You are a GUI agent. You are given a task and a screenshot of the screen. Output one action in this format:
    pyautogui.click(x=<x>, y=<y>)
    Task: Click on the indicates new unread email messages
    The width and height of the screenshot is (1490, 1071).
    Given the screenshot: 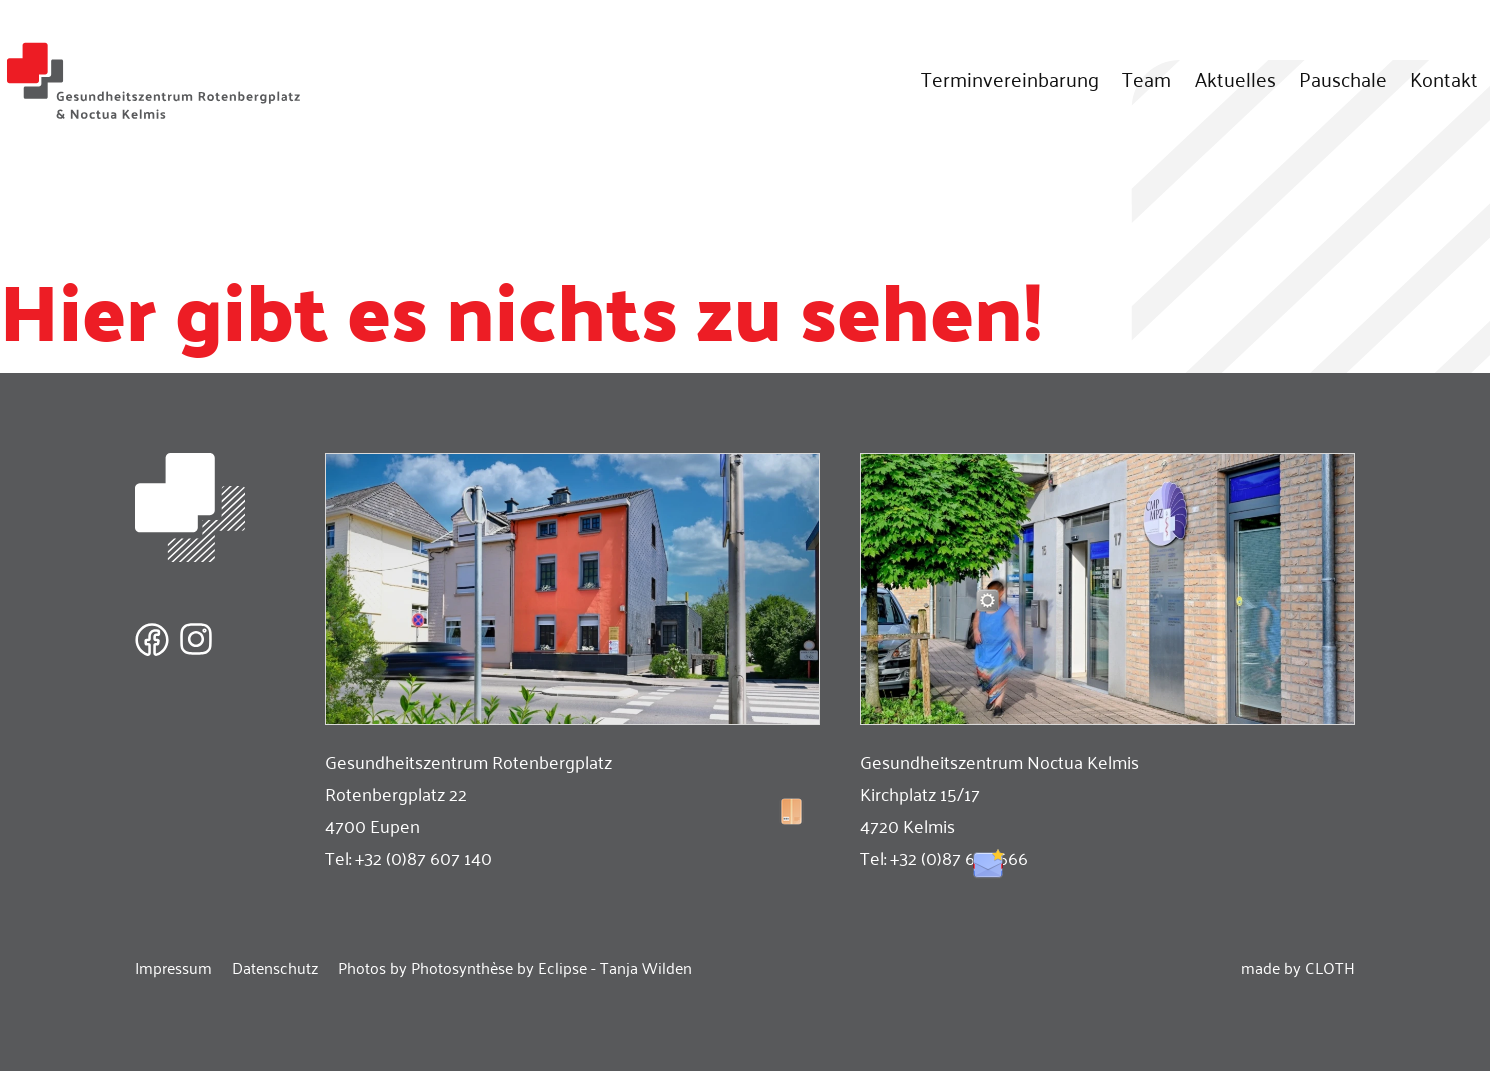 What is the action you would take?
    pyautogui.click(x=988, y=865)
    